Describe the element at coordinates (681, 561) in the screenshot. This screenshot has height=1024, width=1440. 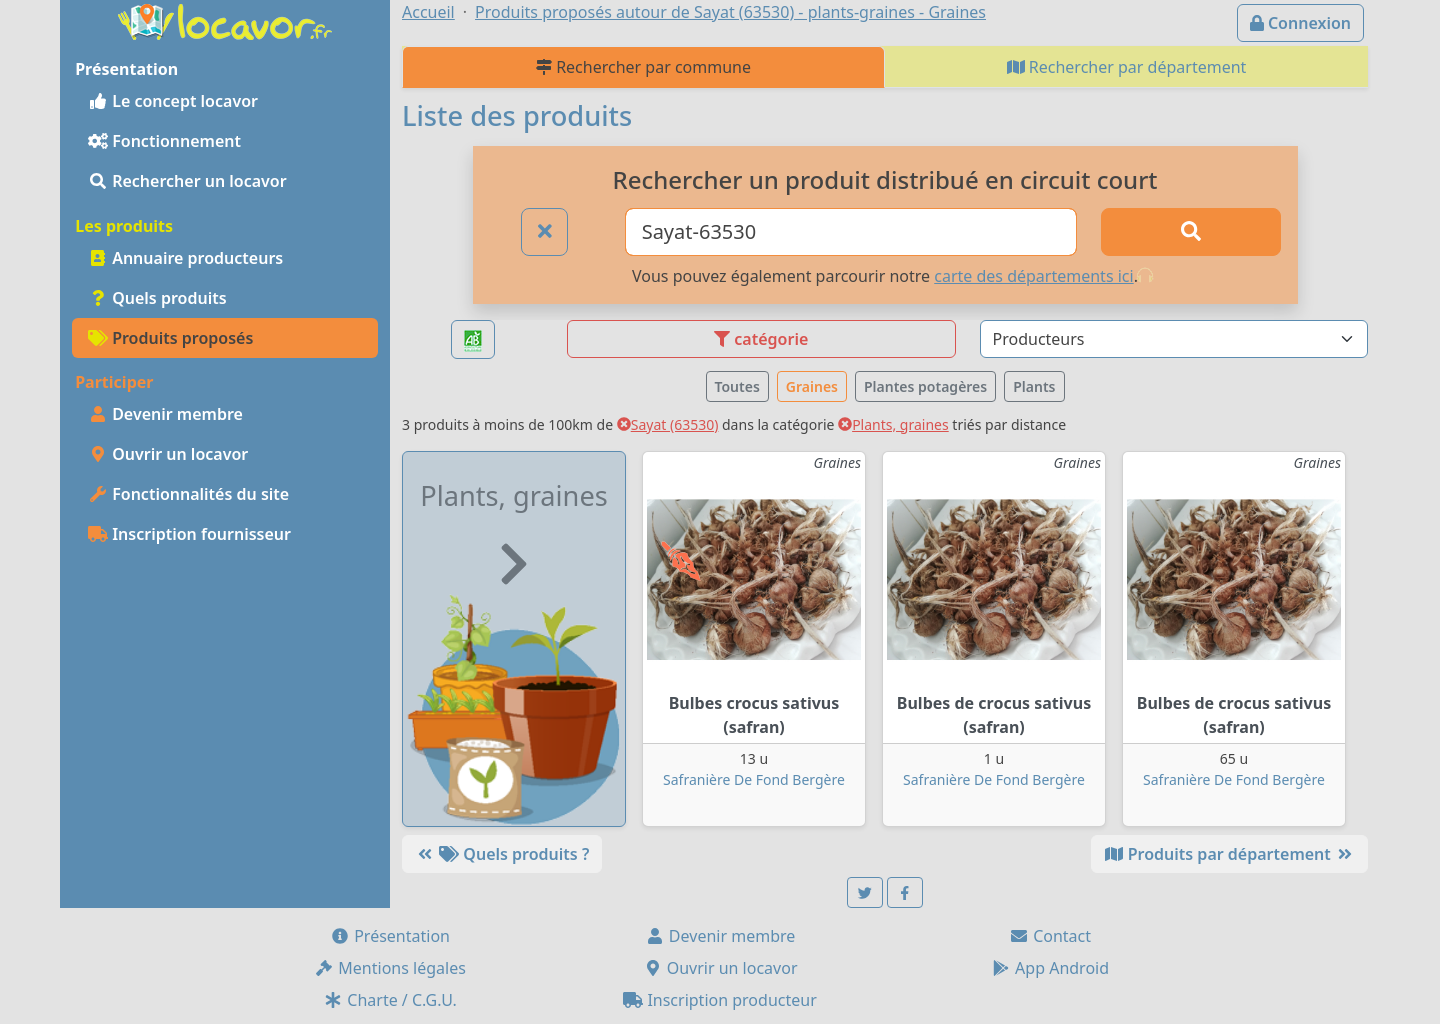
I see `select stone spear weapon in game inventory` at that location.